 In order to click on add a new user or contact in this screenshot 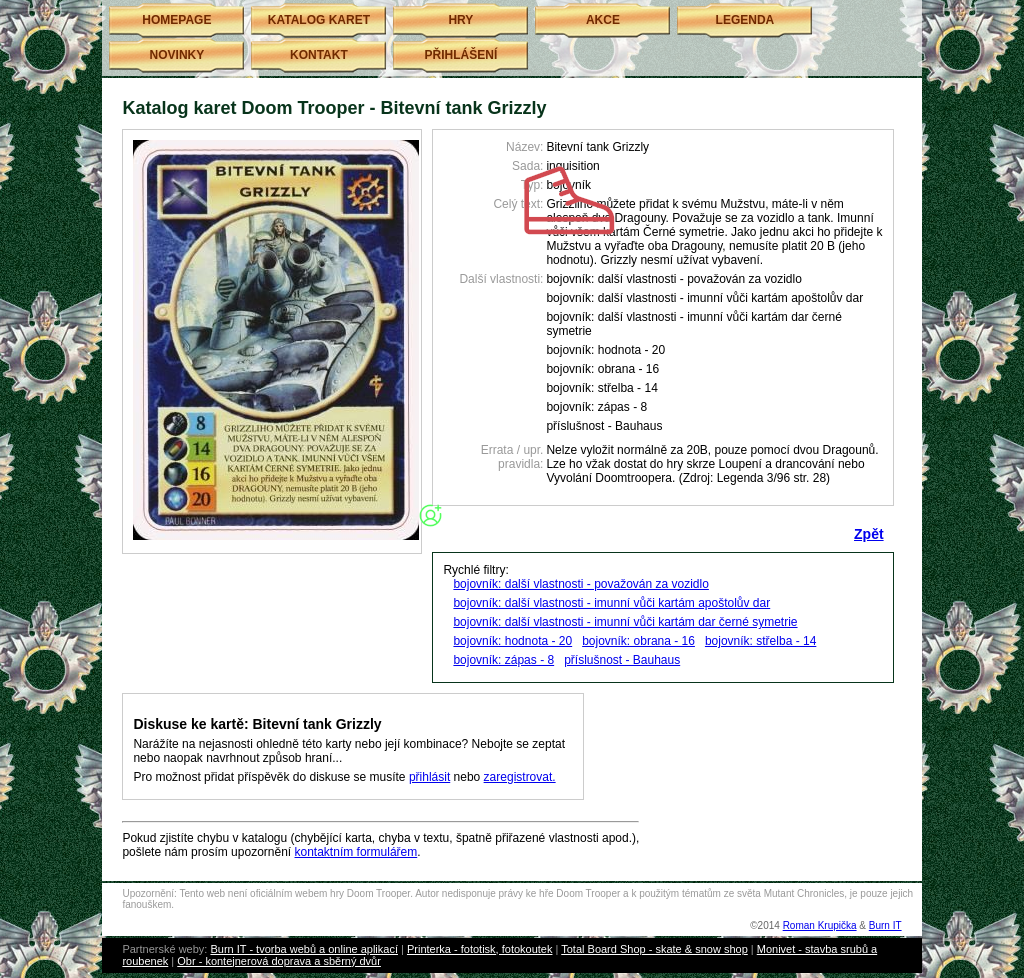, I will do `click(430, 515)`.